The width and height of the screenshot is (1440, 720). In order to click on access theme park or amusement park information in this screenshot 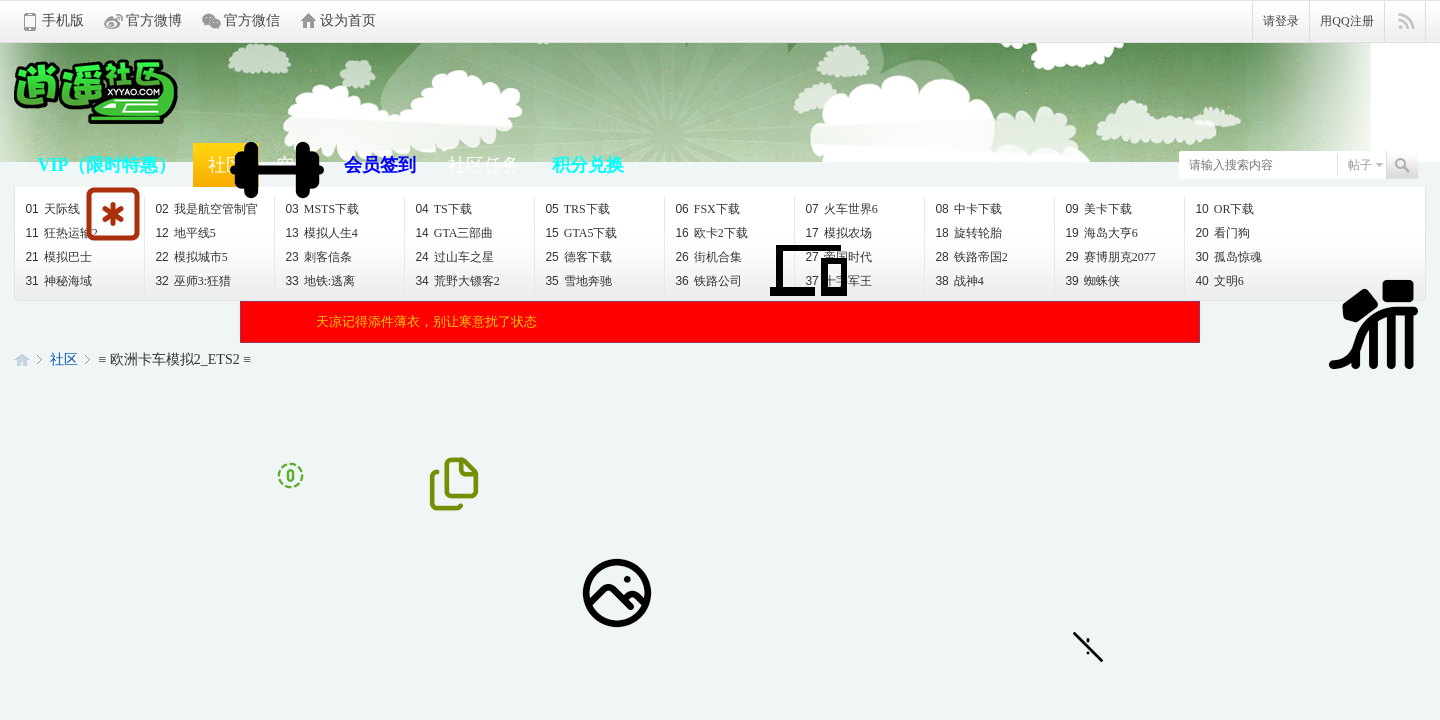, I will do `click(1373, 324)`.